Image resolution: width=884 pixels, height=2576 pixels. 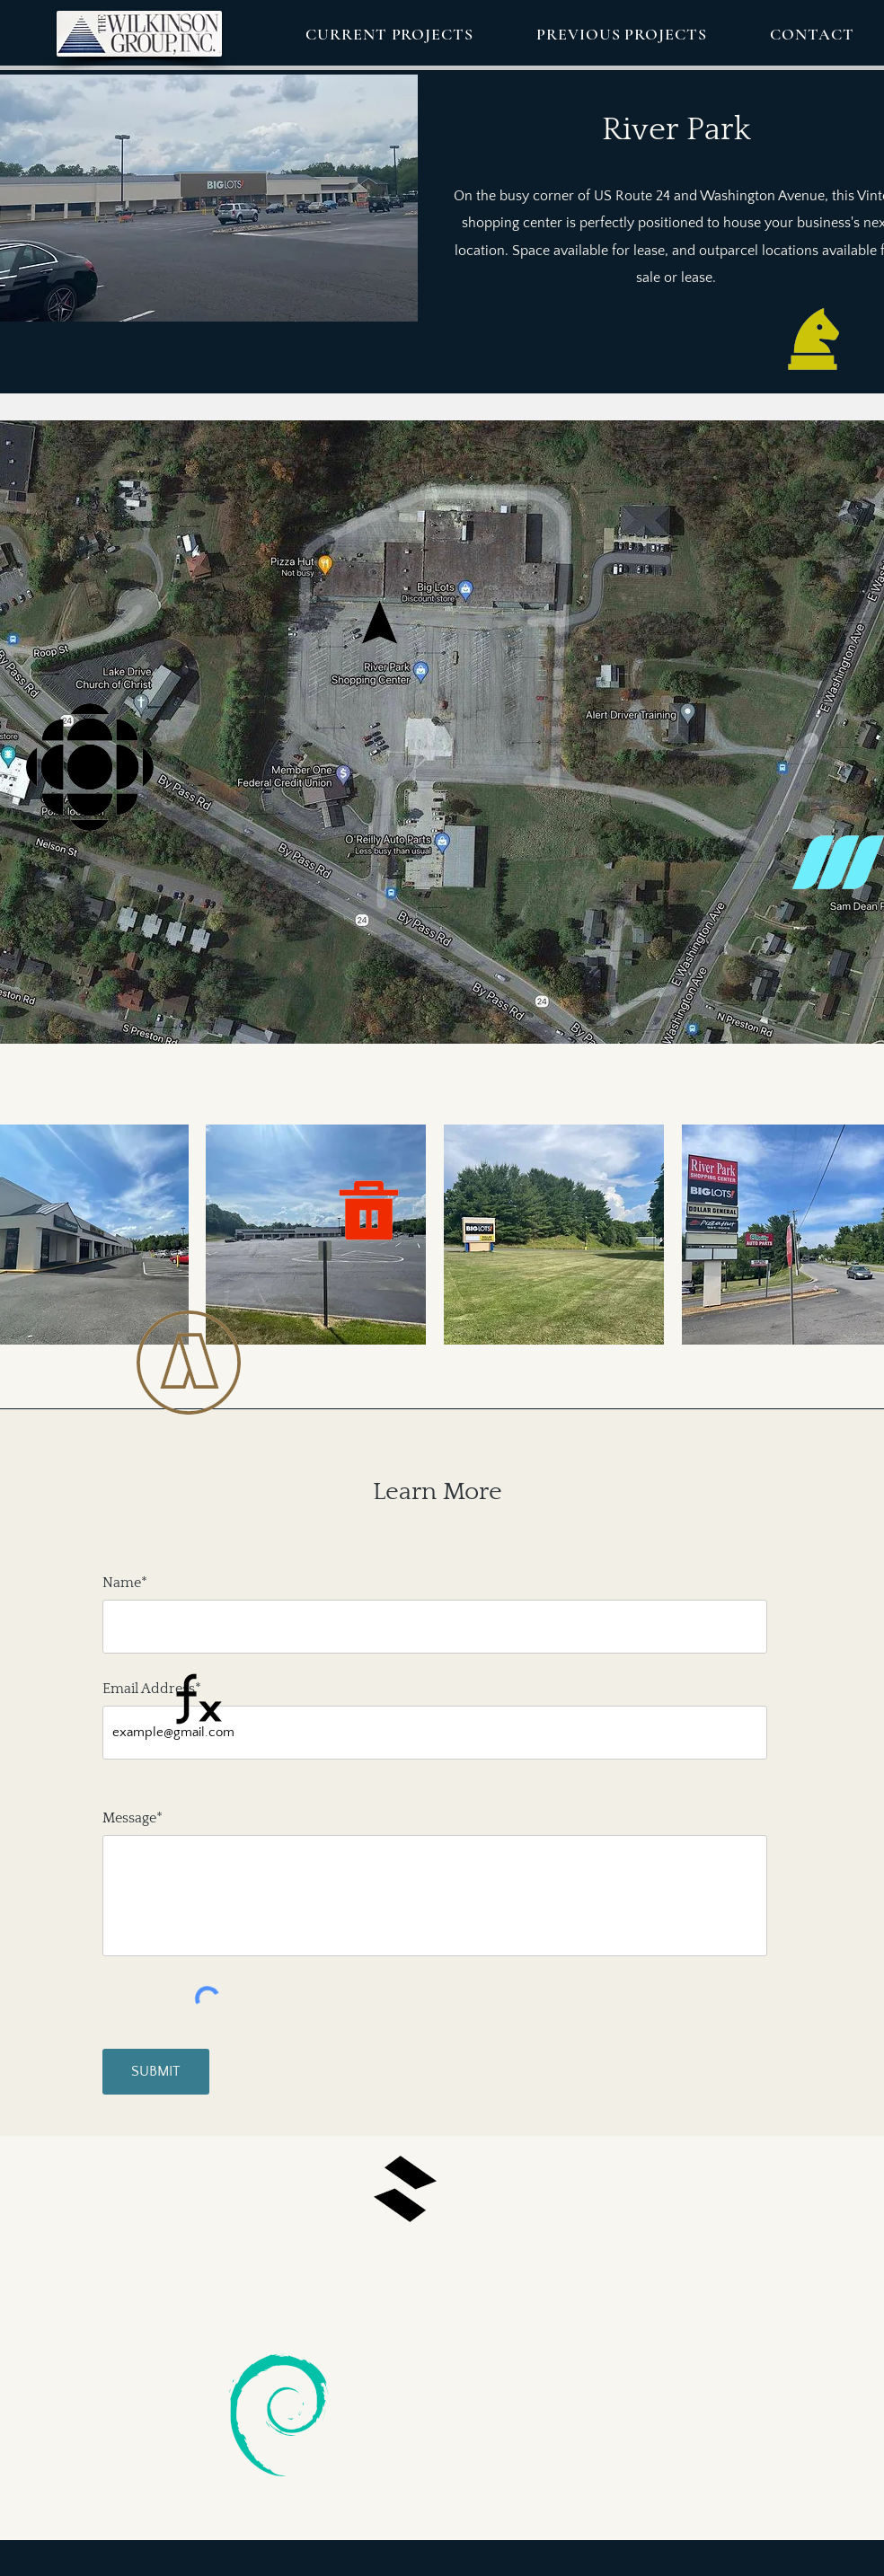 What do you see at coordinates (189, 1363) in the screenshot?
I see `open akiflow productivity app` at bounding box center [189, 1363].